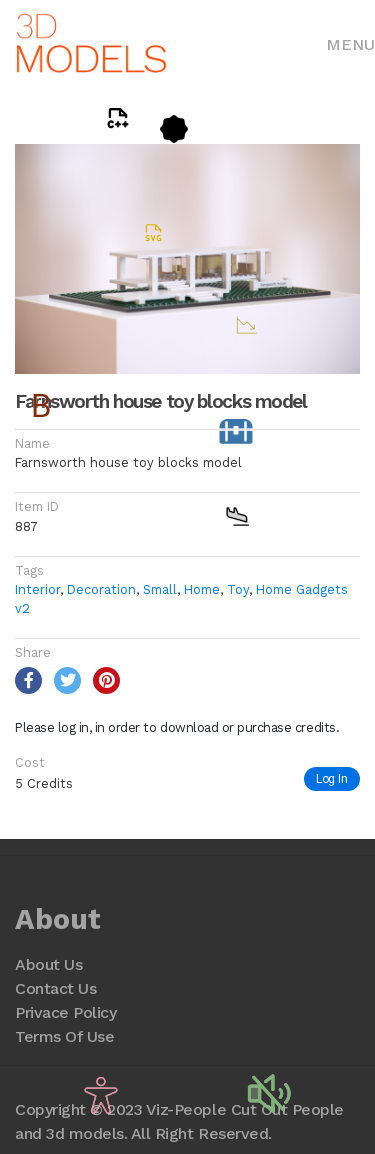  I want to click on indicates a verified or certified status, so click(174, 129).